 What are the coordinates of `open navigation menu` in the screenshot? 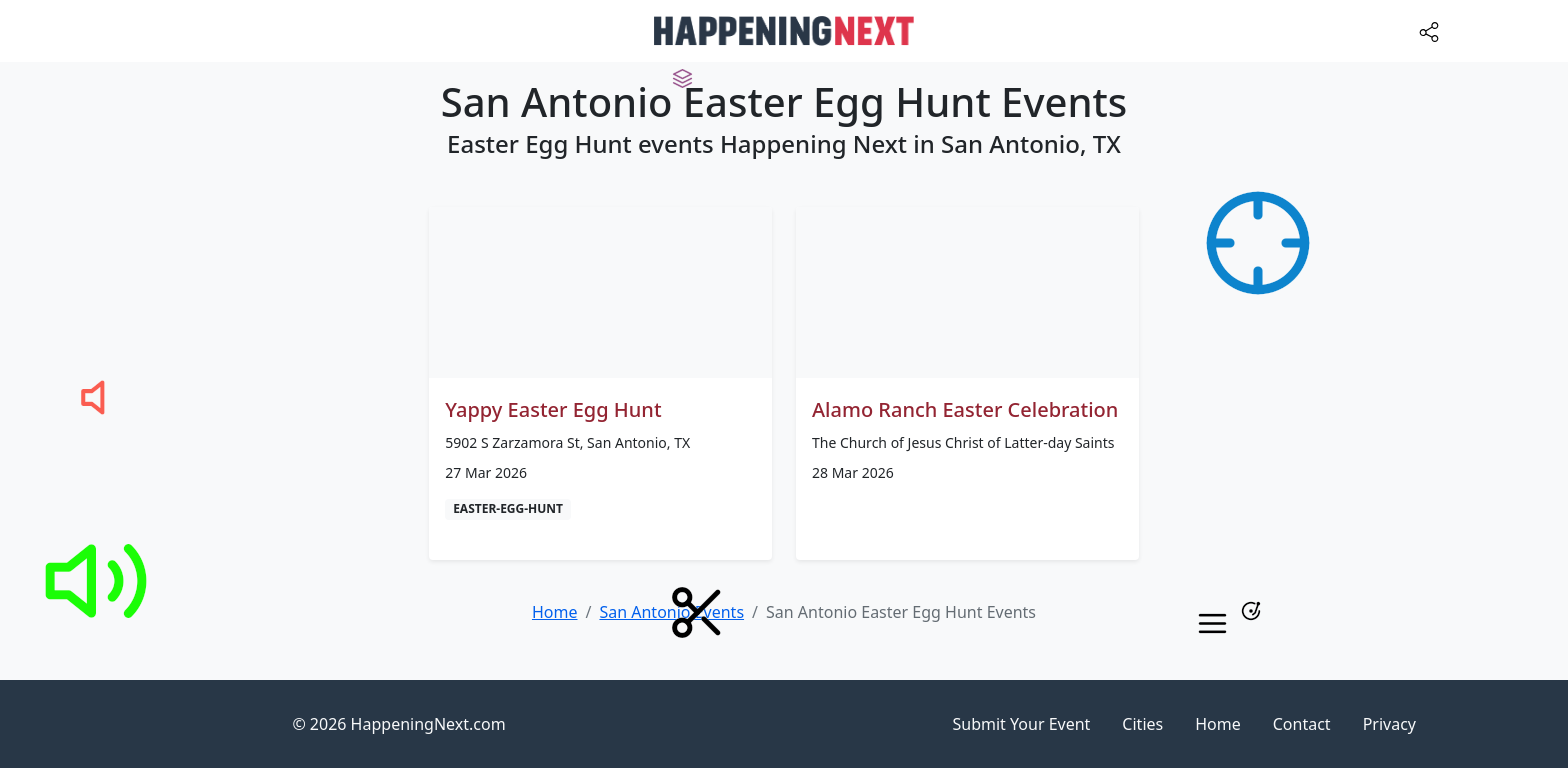 It's located at (1212, 623).